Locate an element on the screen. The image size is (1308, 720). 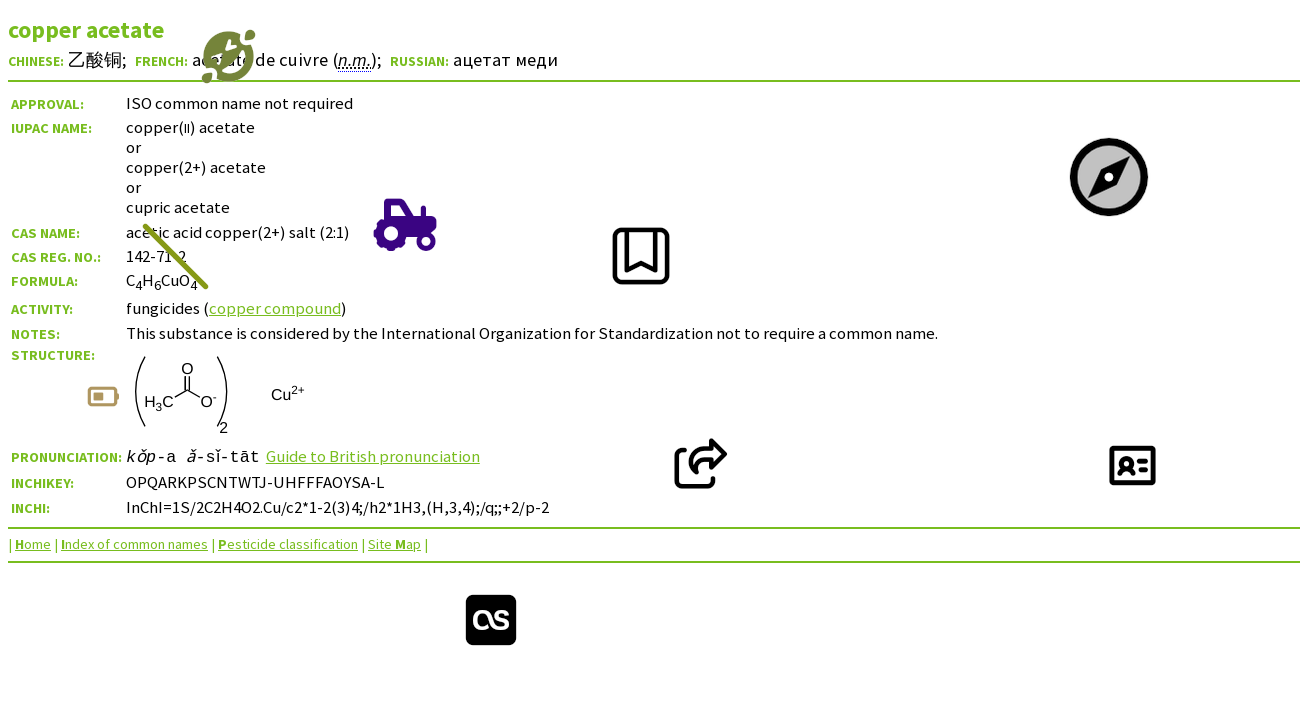
share this content is located at coordinates (699, 463).